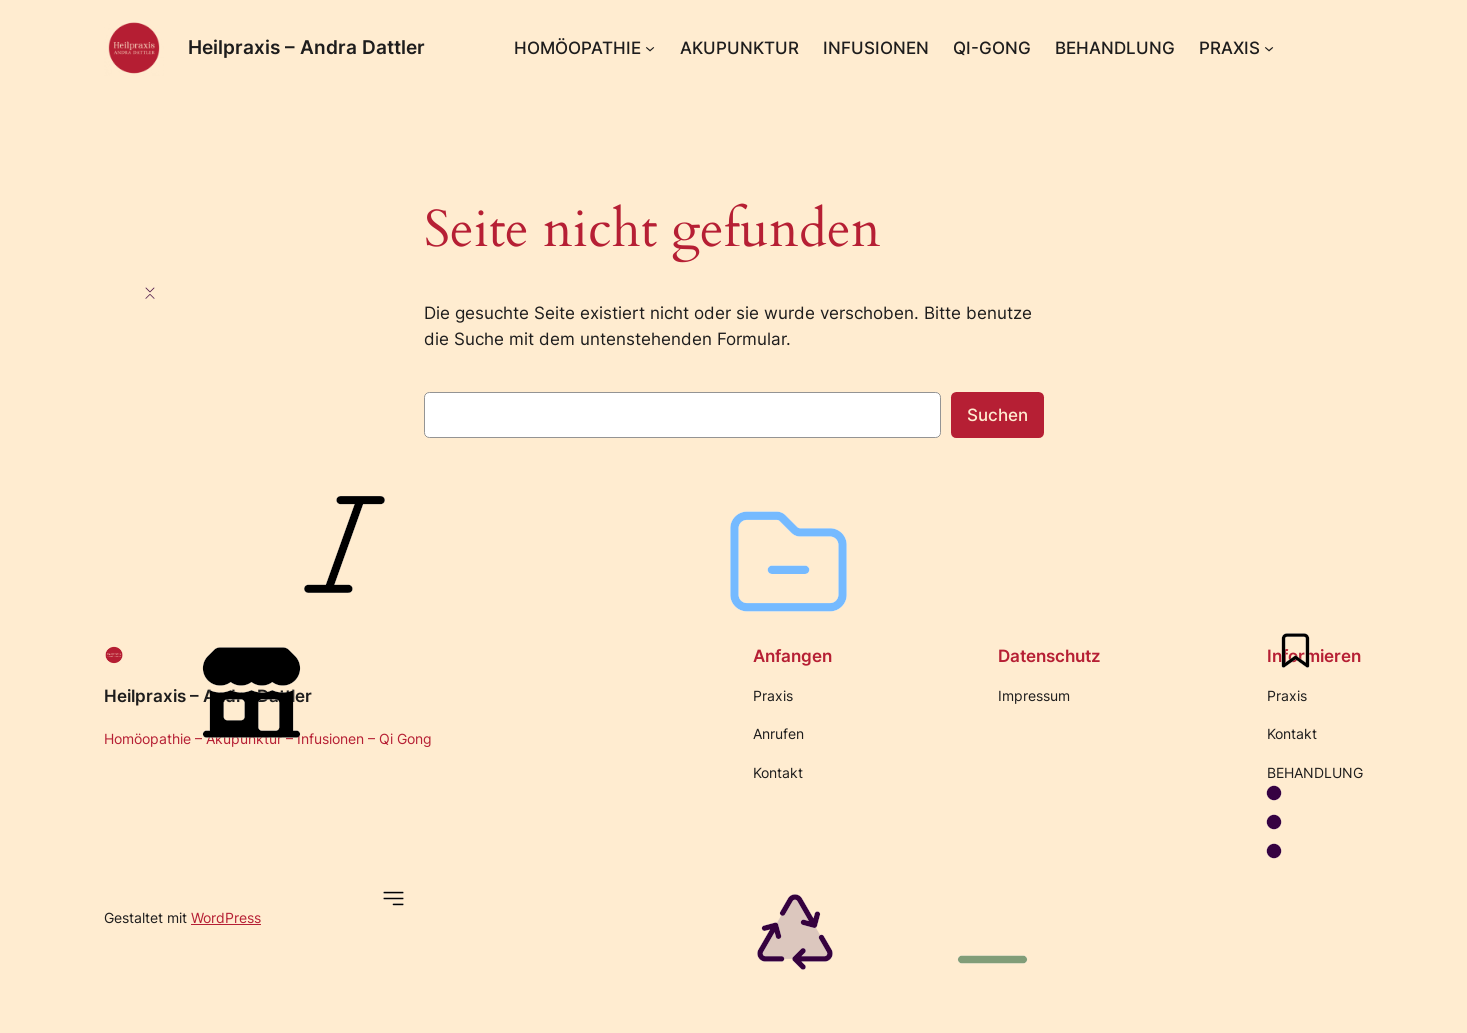 Image resolution: width=1467 pixels, height=1033 pixels. What do you see at coordinates (150, 293) in the screenshot?
I see `collapse or fold code sections` at bounding box center [150, 293].